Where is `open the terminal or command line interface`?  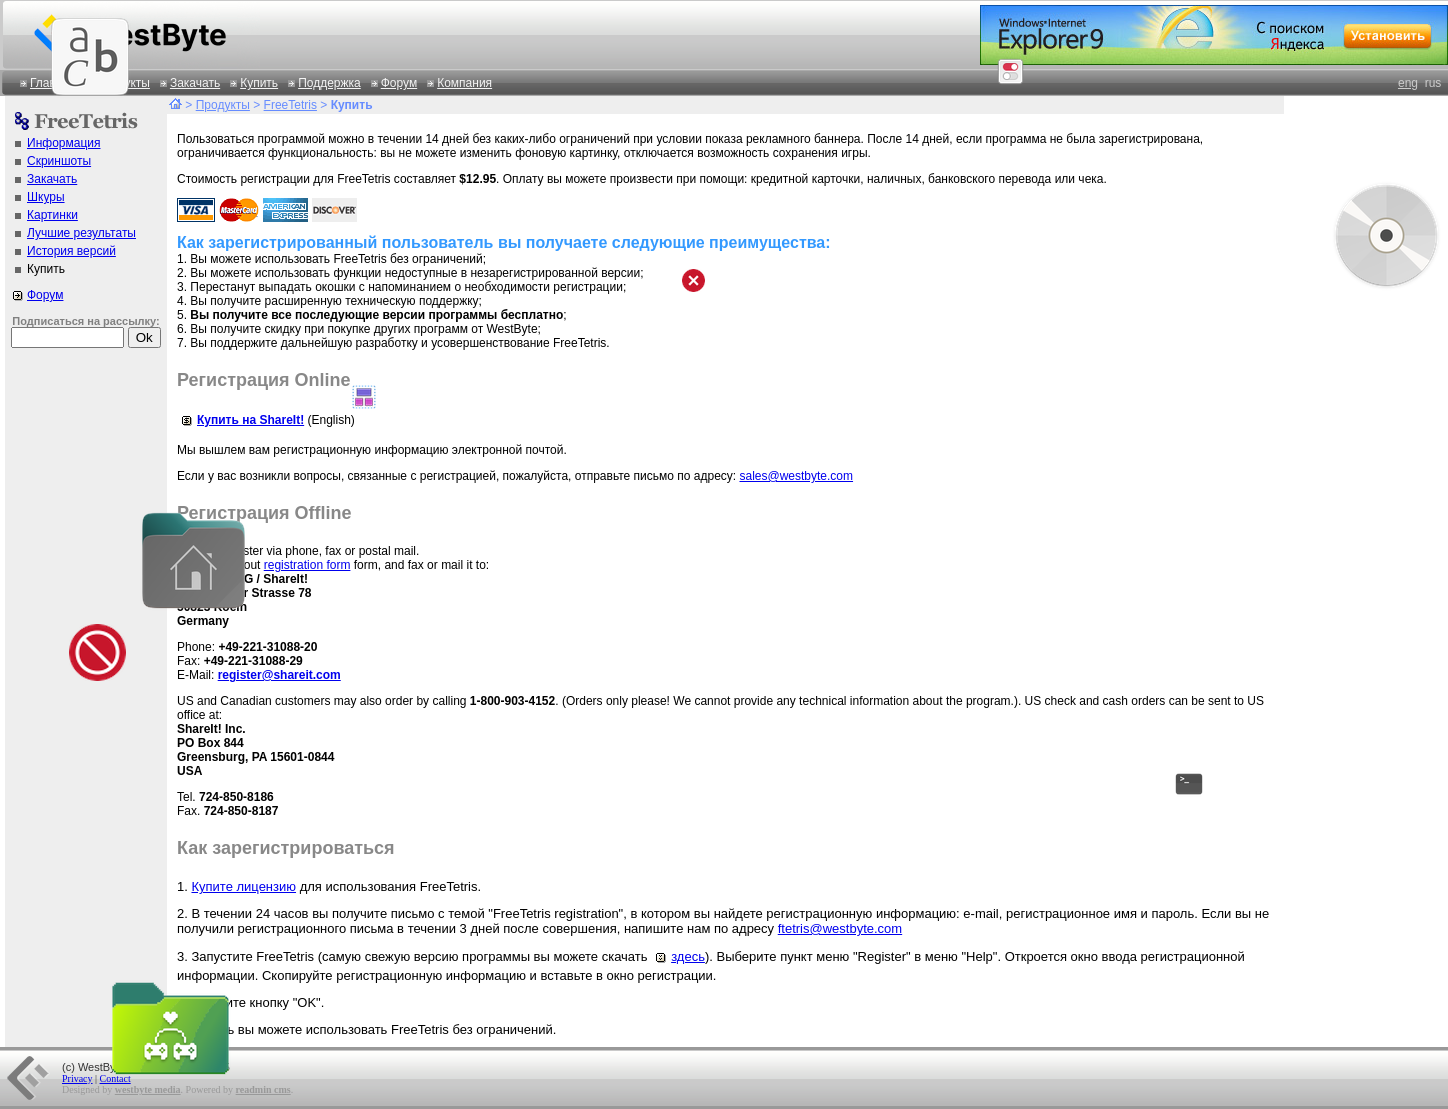 open the terminal or command line interface is located at coordinates (1189, 784).